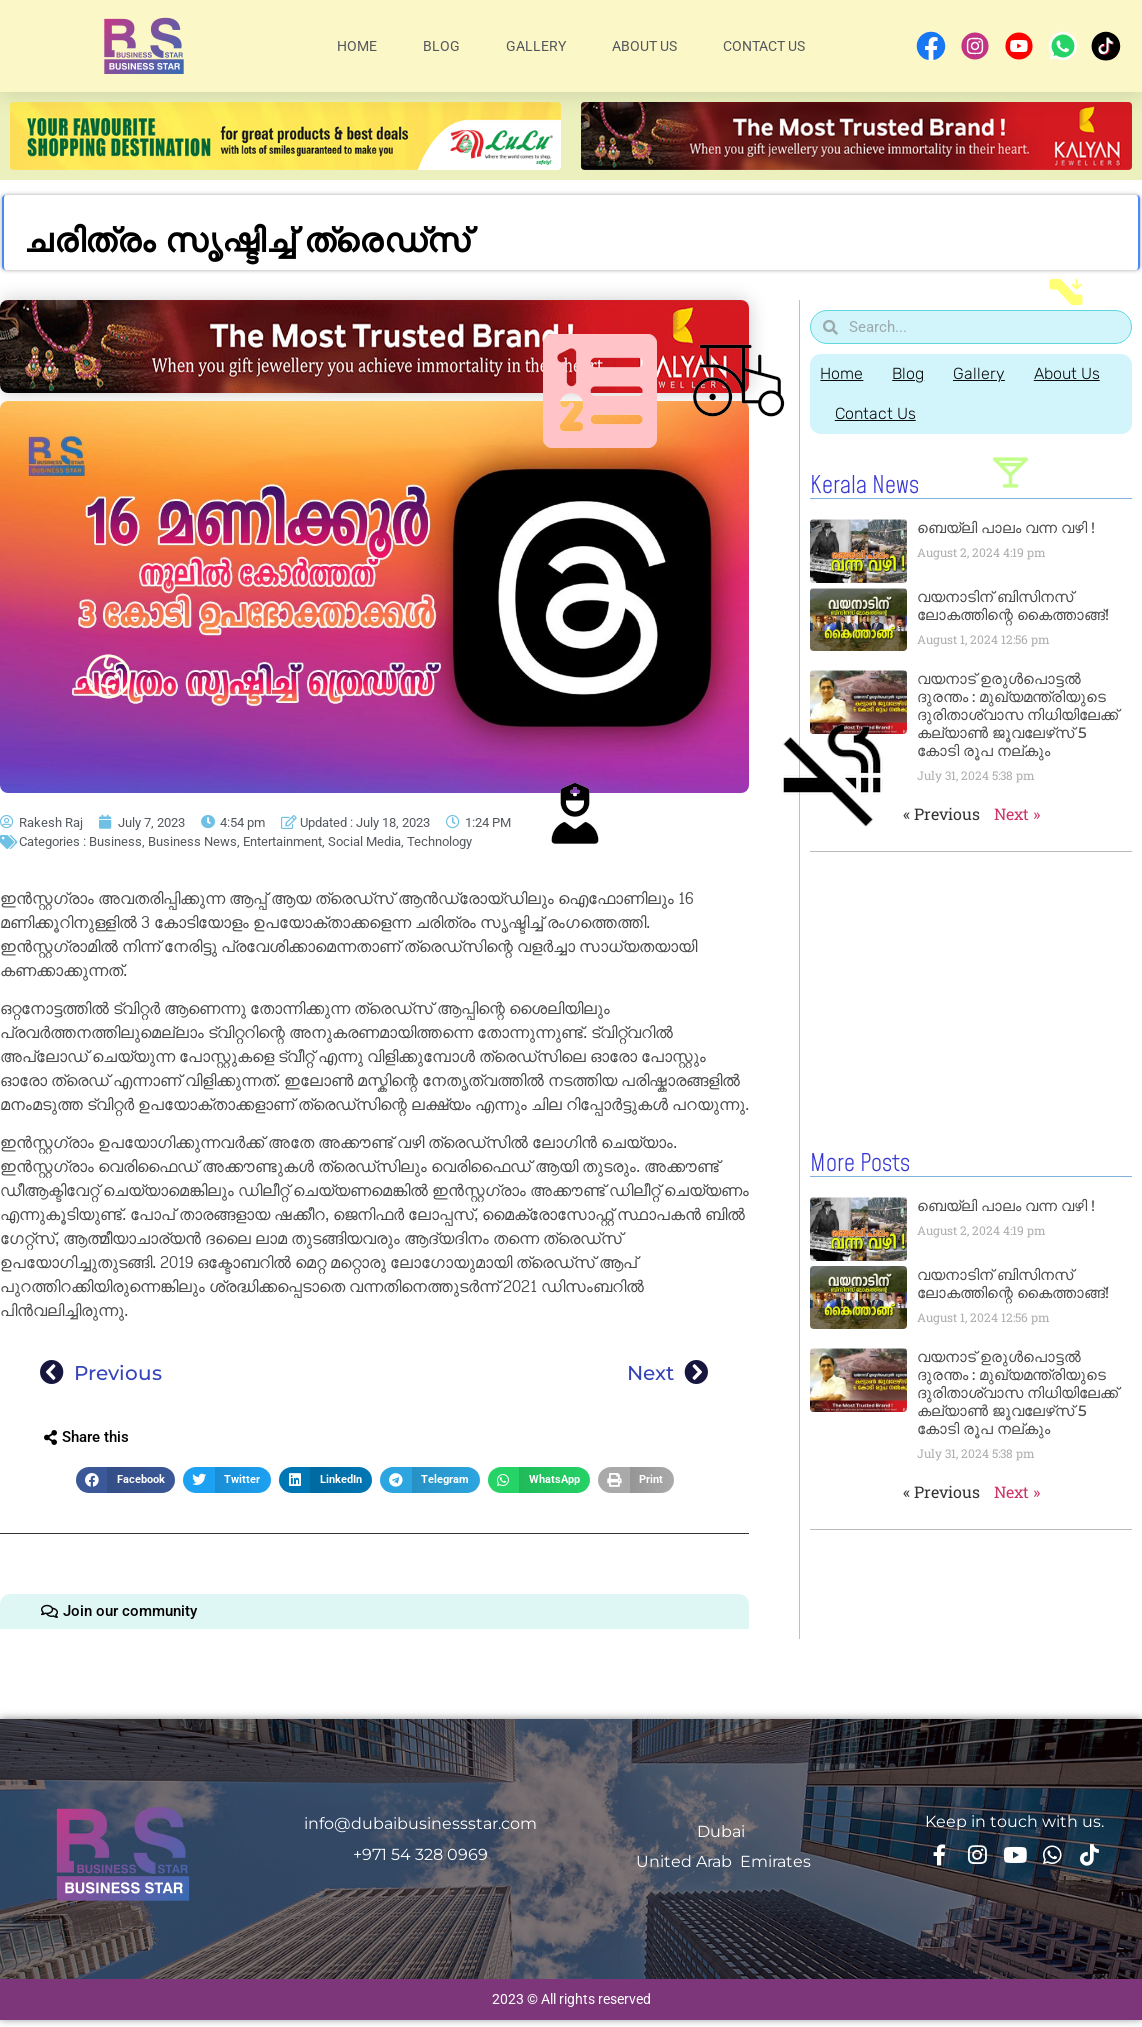 The image size is (1142, 2027). What do you see at coordinates (600, 391) in the screenshot?
I see `create a numbered list` at bounding box center [600, 391].